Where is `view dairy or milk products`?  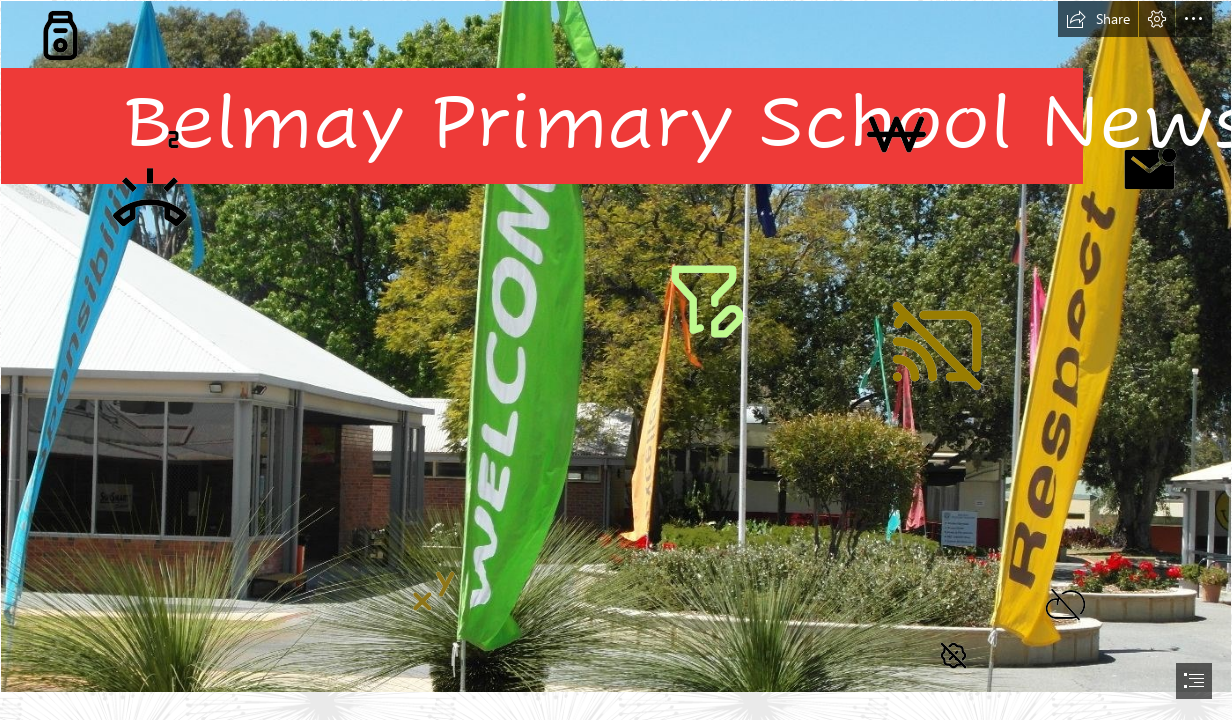
view dairy or milk products is located at coordinates (60, 35).